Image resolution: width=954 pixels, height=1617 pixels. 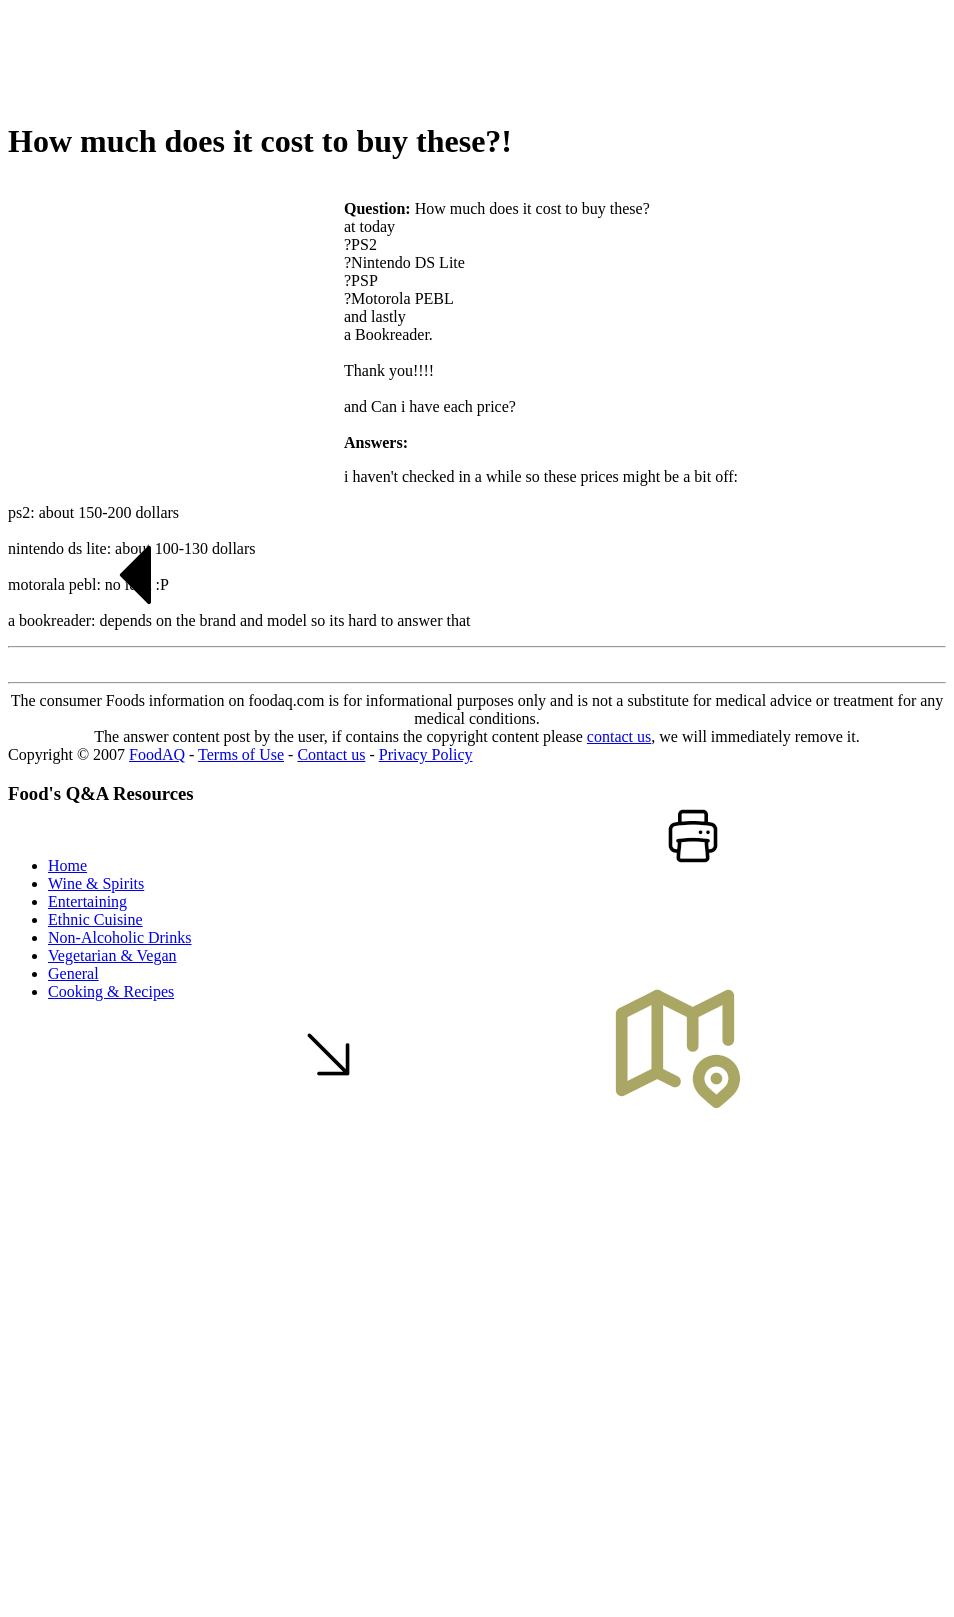 What do you see at coordinates (328, 1054) in the screenshot?
I see `navigate to the next item diagonally` at bounding box center [328, 1054].